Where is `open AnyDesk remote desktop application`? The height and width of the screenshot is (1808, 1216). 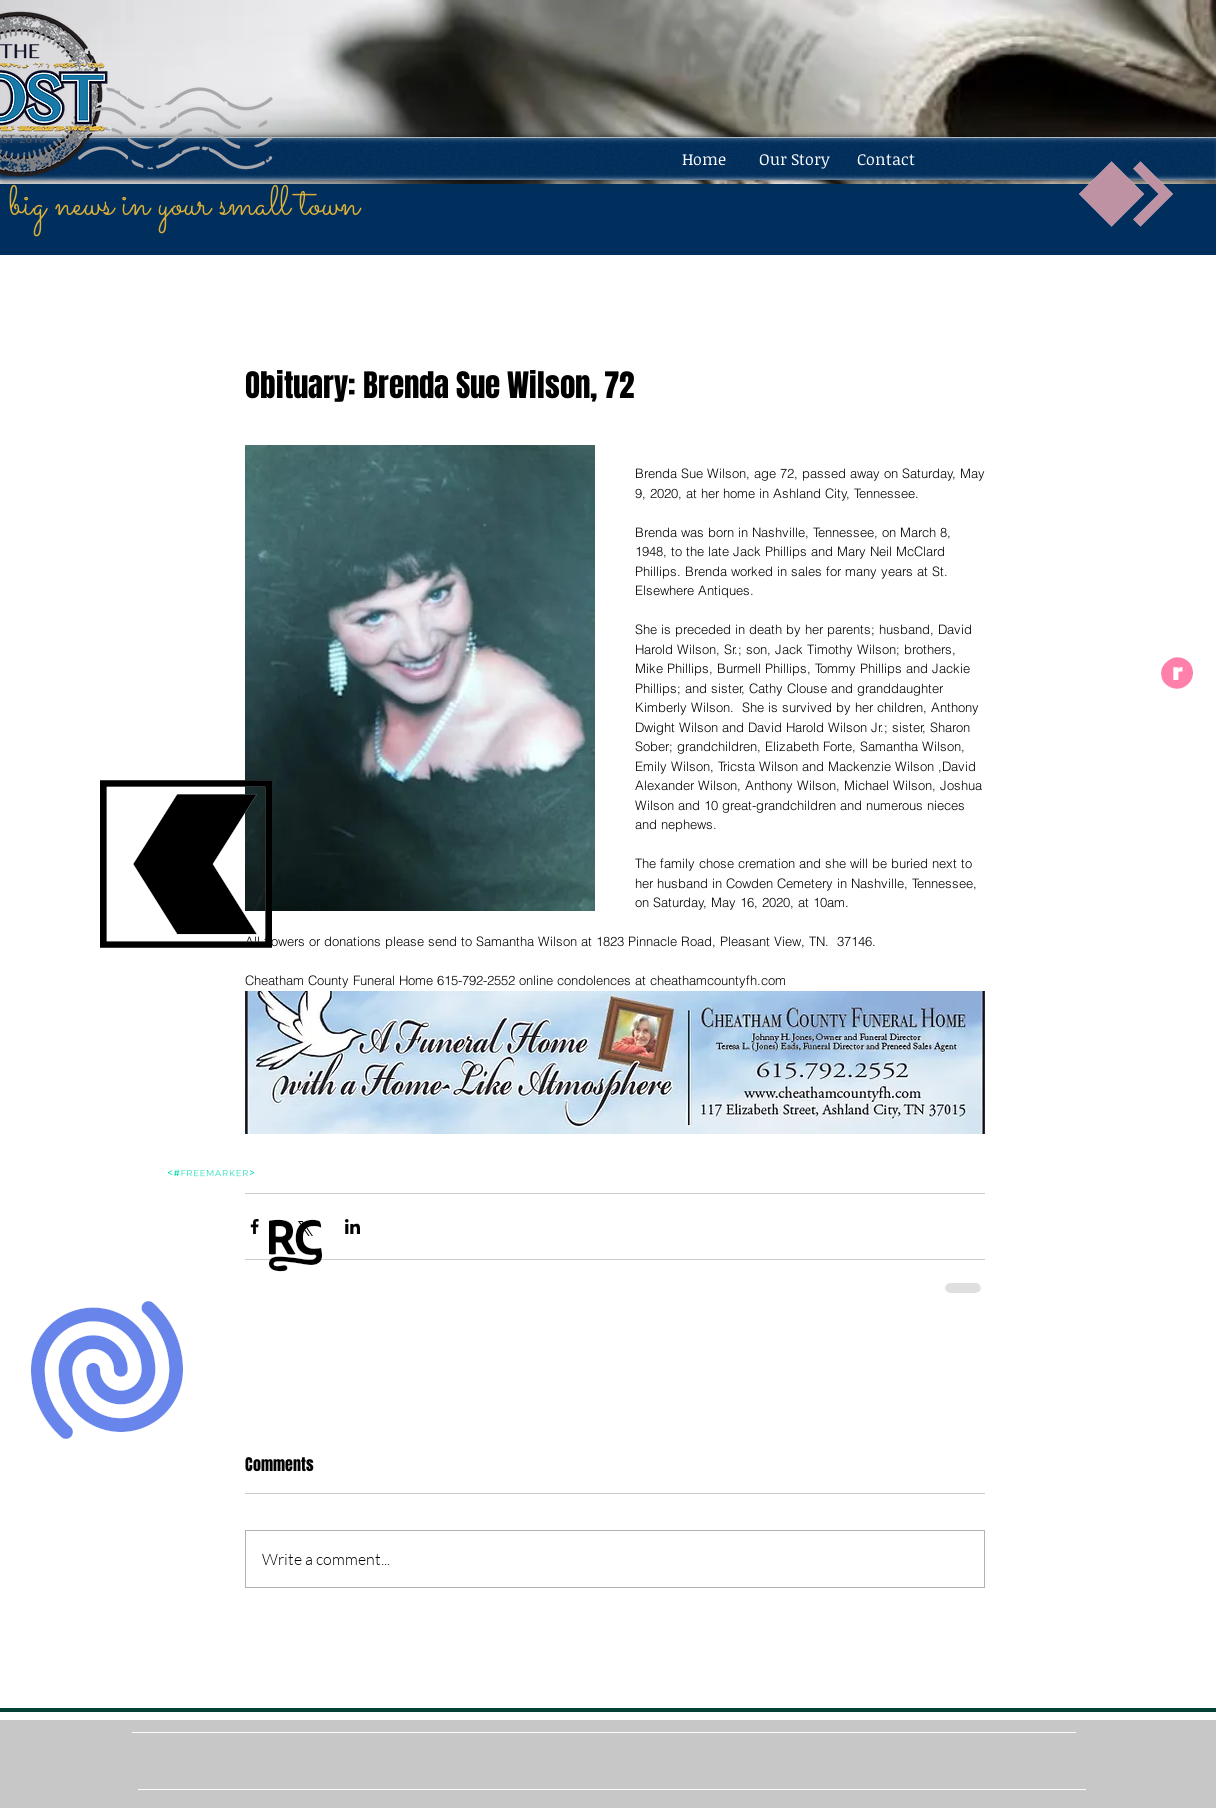 open AnyDesk remote desktop application is located at coordinates (1126, 194).